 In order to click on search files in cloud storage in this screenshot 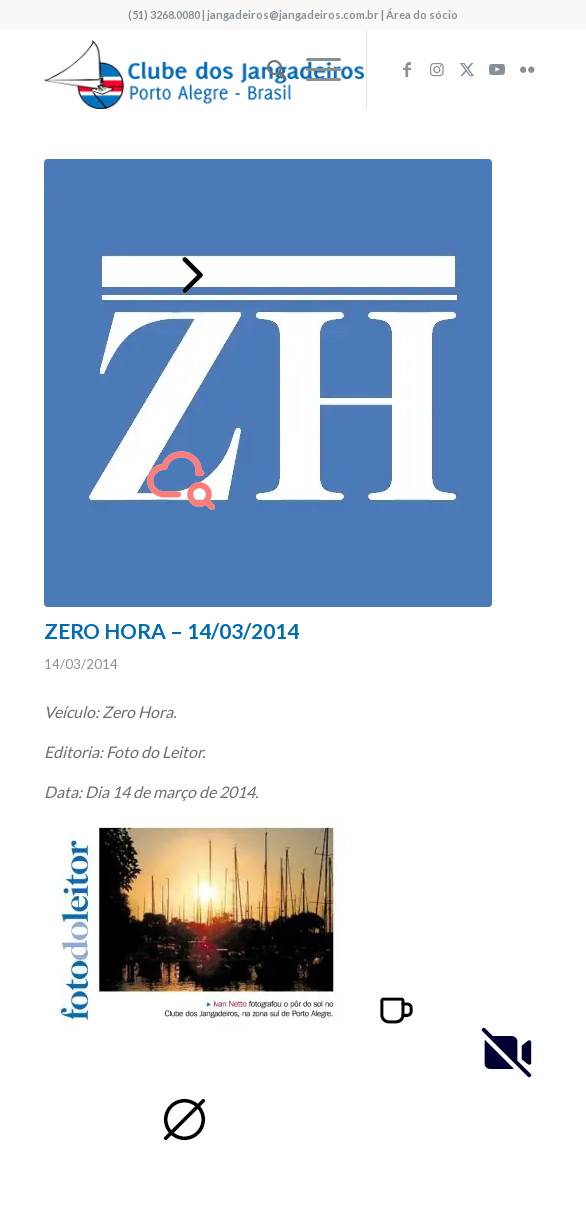, I will do `click(181, 476)`.